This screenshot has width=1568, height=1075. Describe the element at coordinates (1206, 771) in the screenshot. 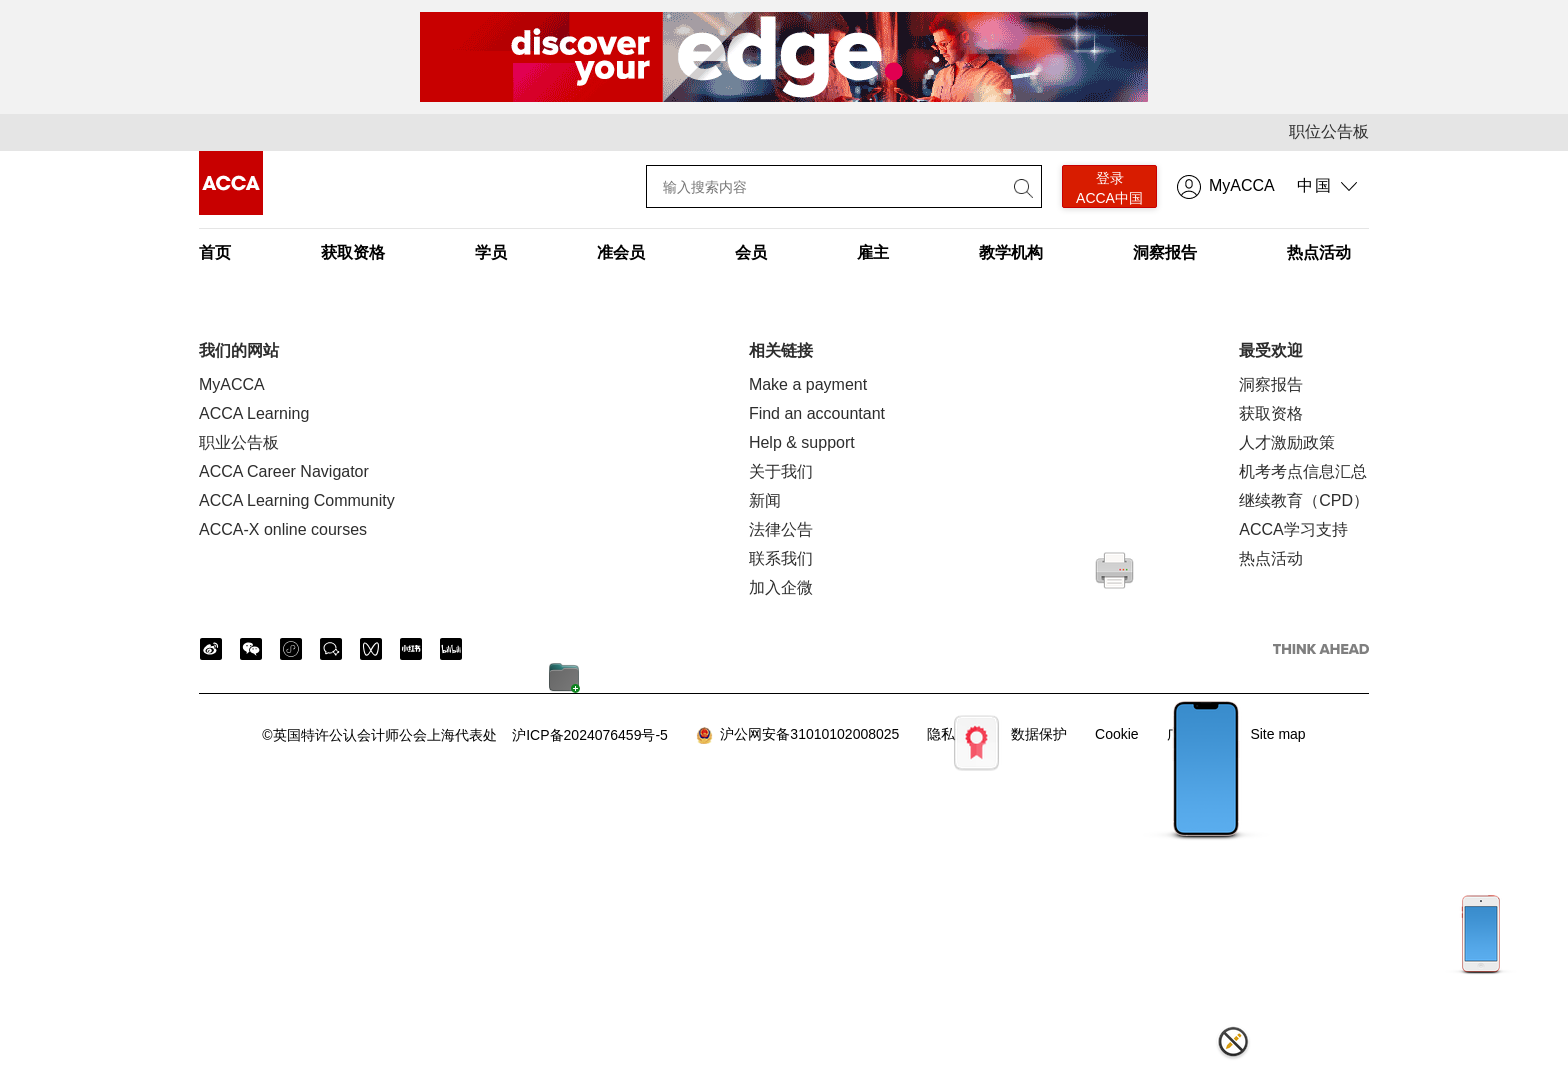

I see `iPhone 13 device icon` at that location.